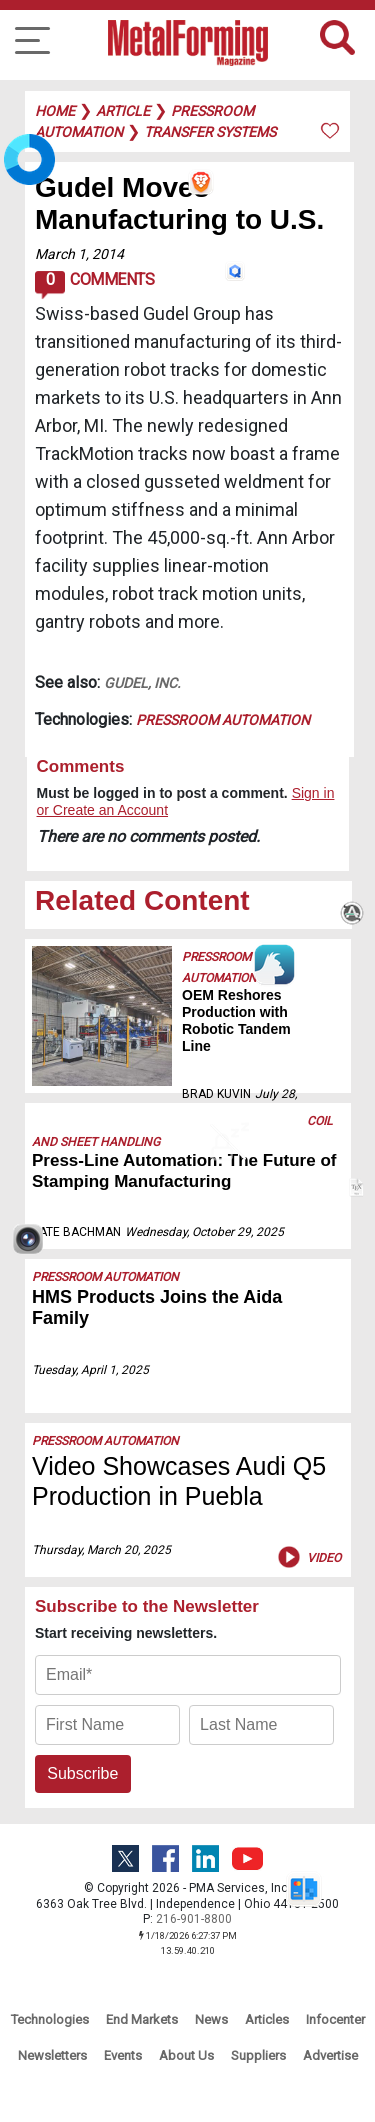 This screenshot has height=2122, width=375. What do you see at coordinates (29, 159) in the screenshot?
I see `open productivity app` at bounding box center [29, 159].